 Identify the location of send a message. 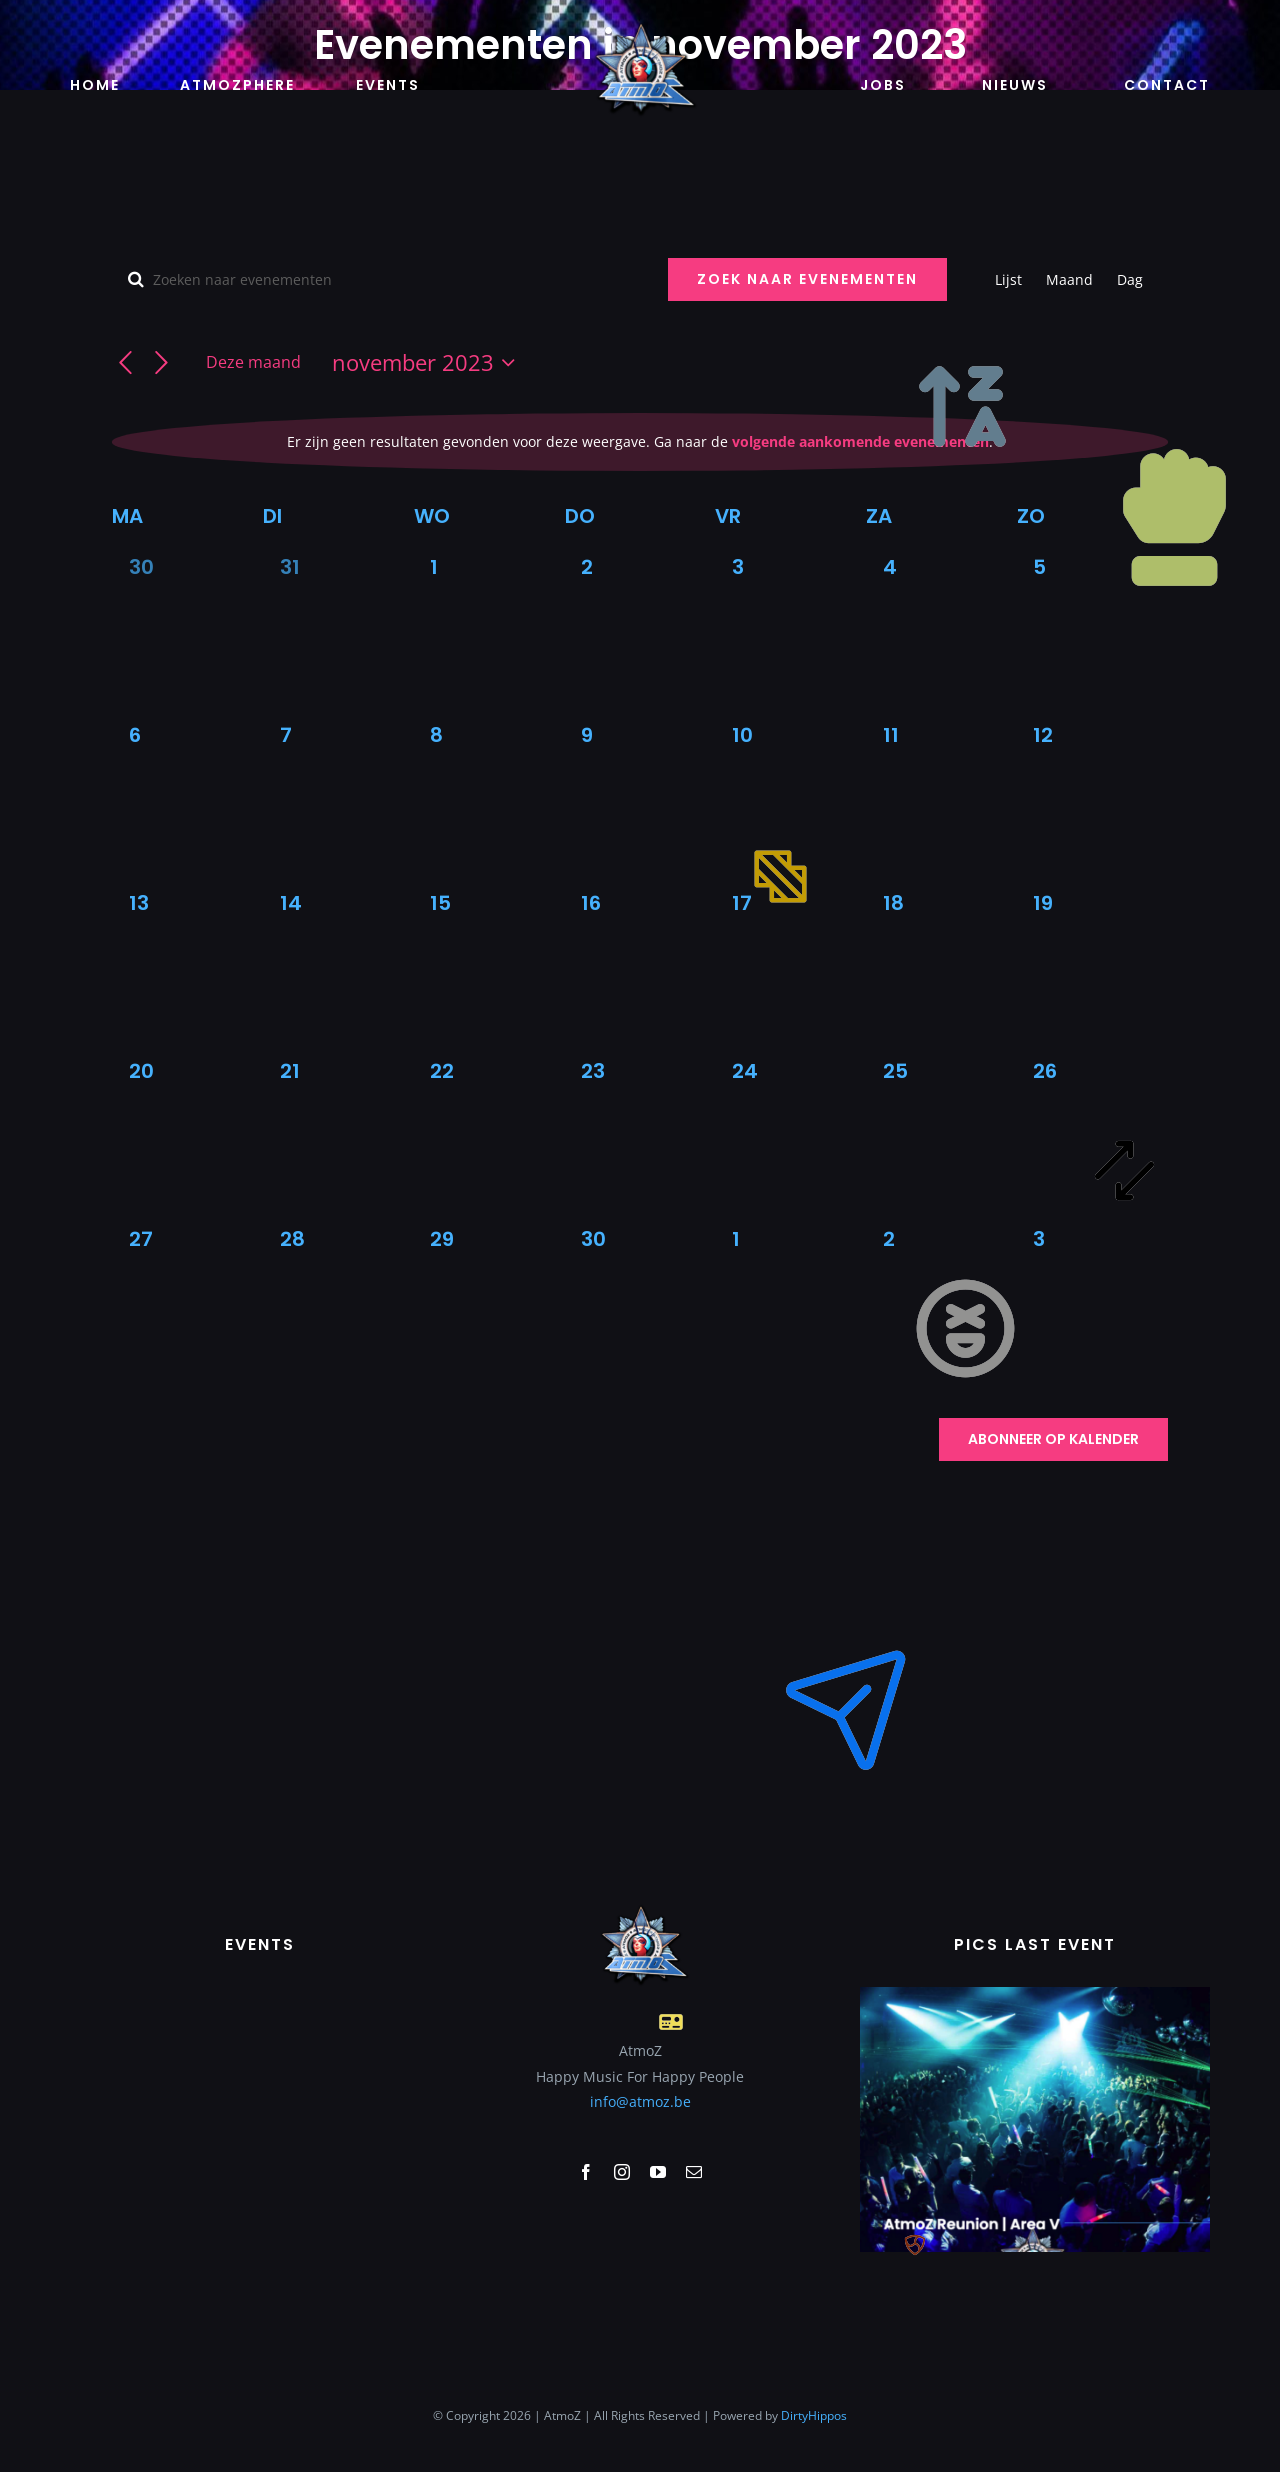
(850, 1706).